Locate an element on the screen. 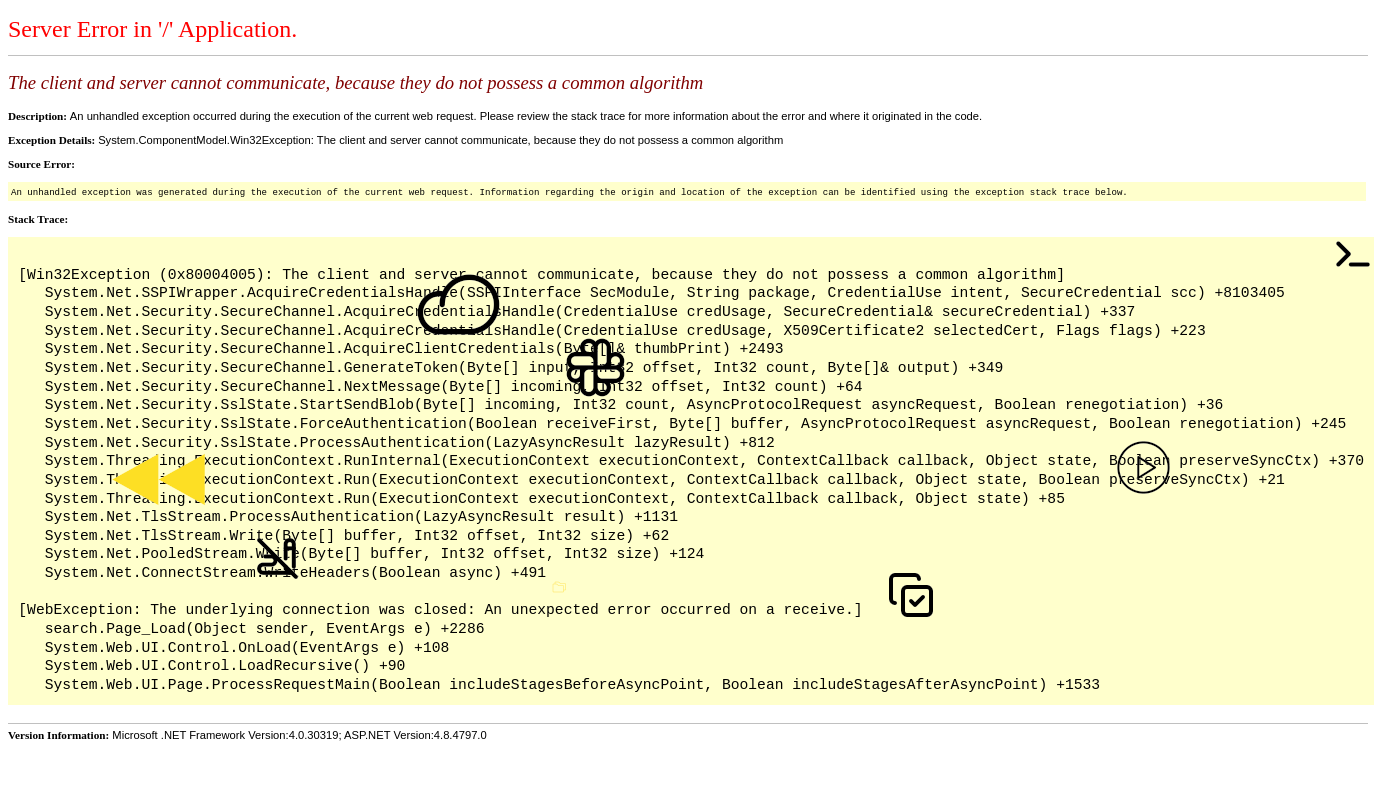 The width and height of the screenshot is (1374, 786). open the command line terminal is located at coordinates (1353, 254).